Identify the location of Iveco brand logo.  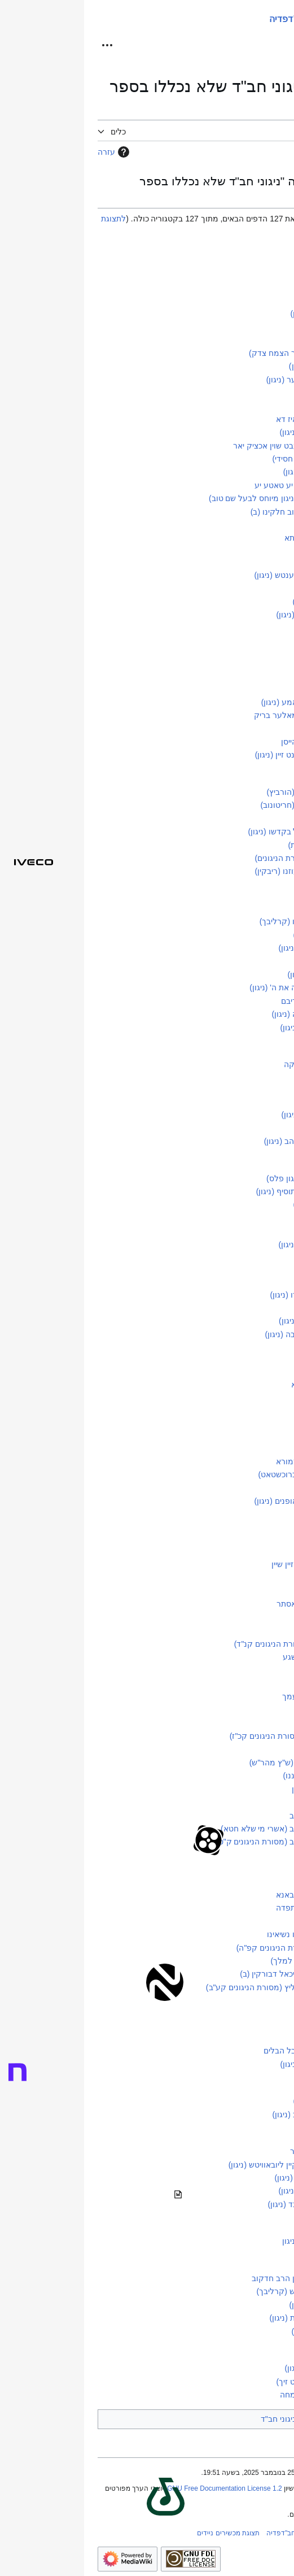
(33, 862).